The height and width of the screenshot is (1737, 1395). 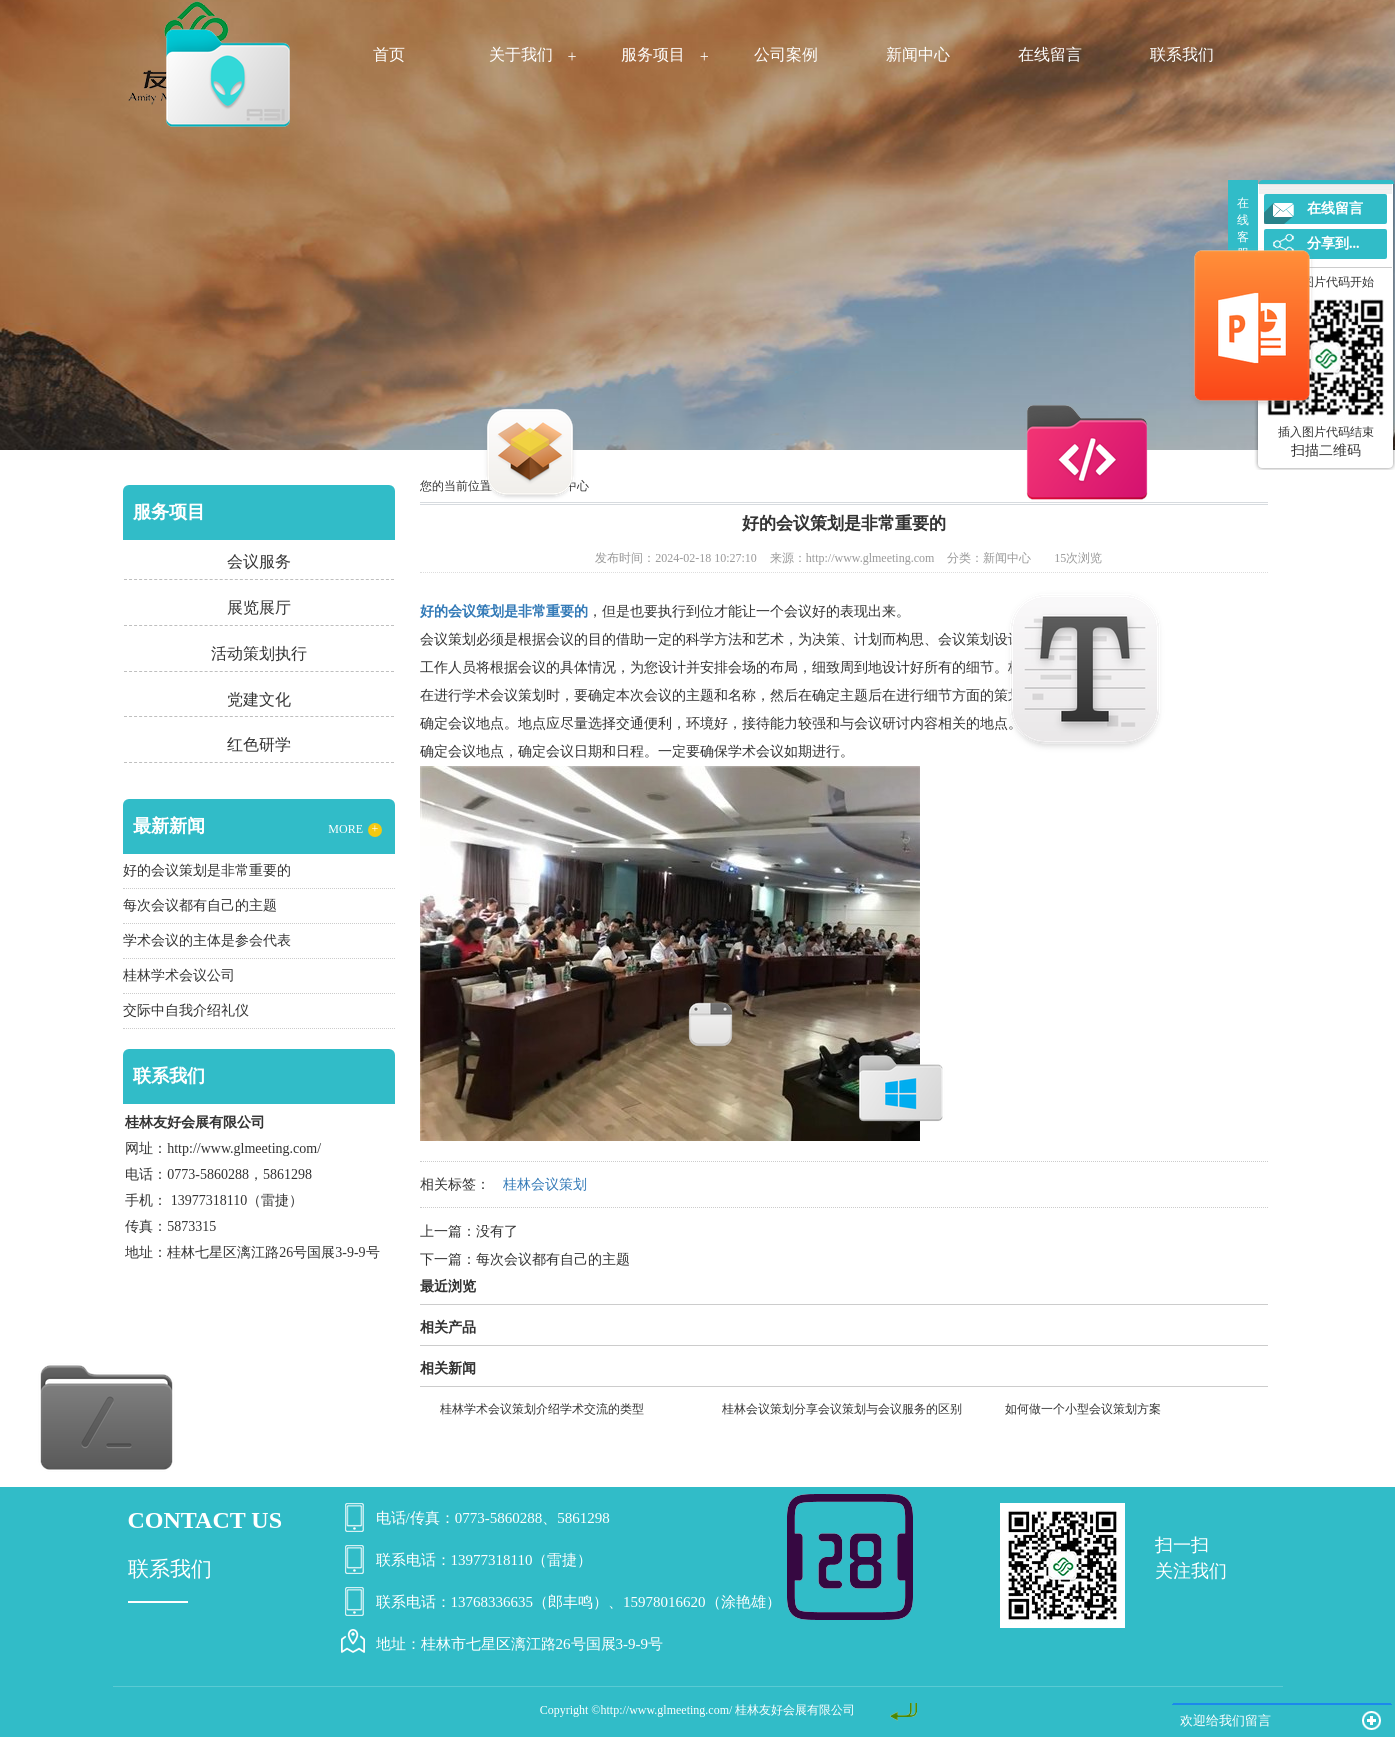 I want to click on presentation template file type indicator, so click(x=1252, y=328).